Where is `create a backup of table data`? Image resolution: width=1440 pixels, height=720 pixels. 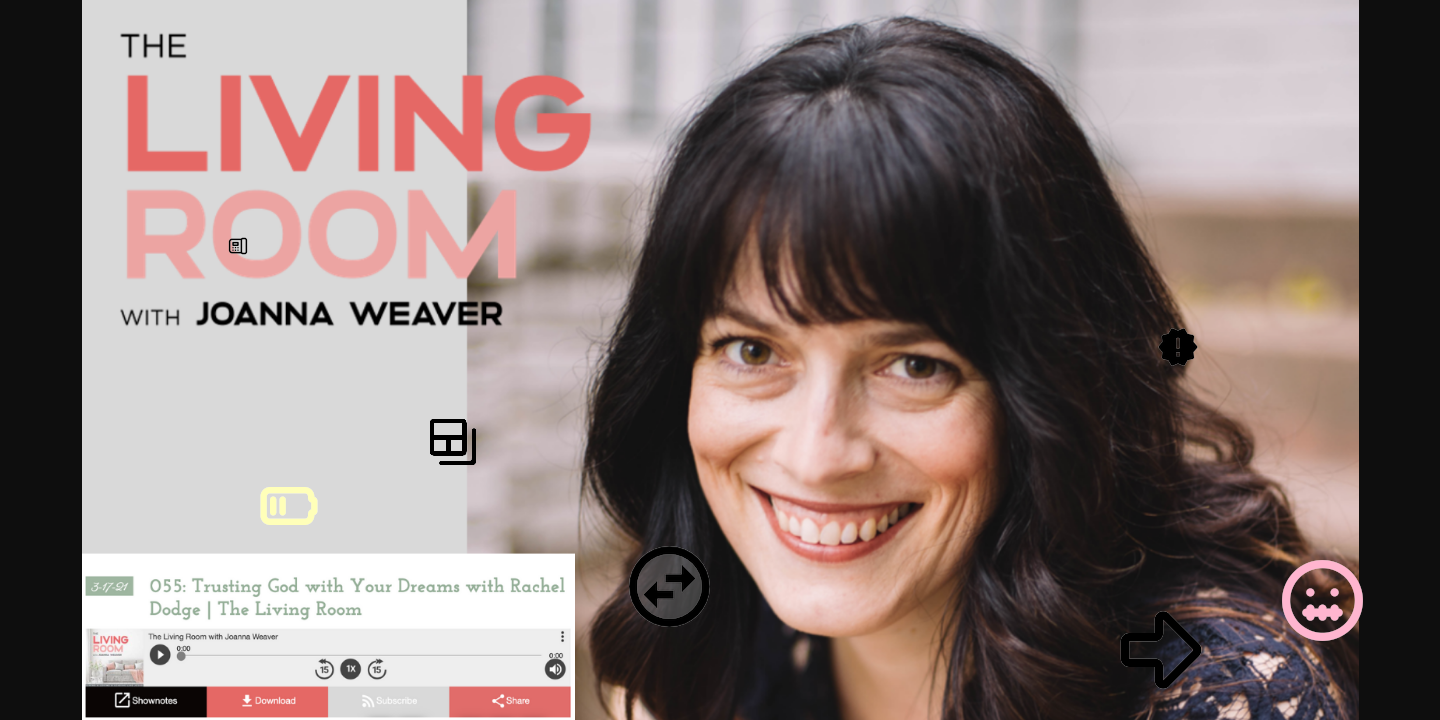 create a backup of table data is located at coordinates (453, 442).